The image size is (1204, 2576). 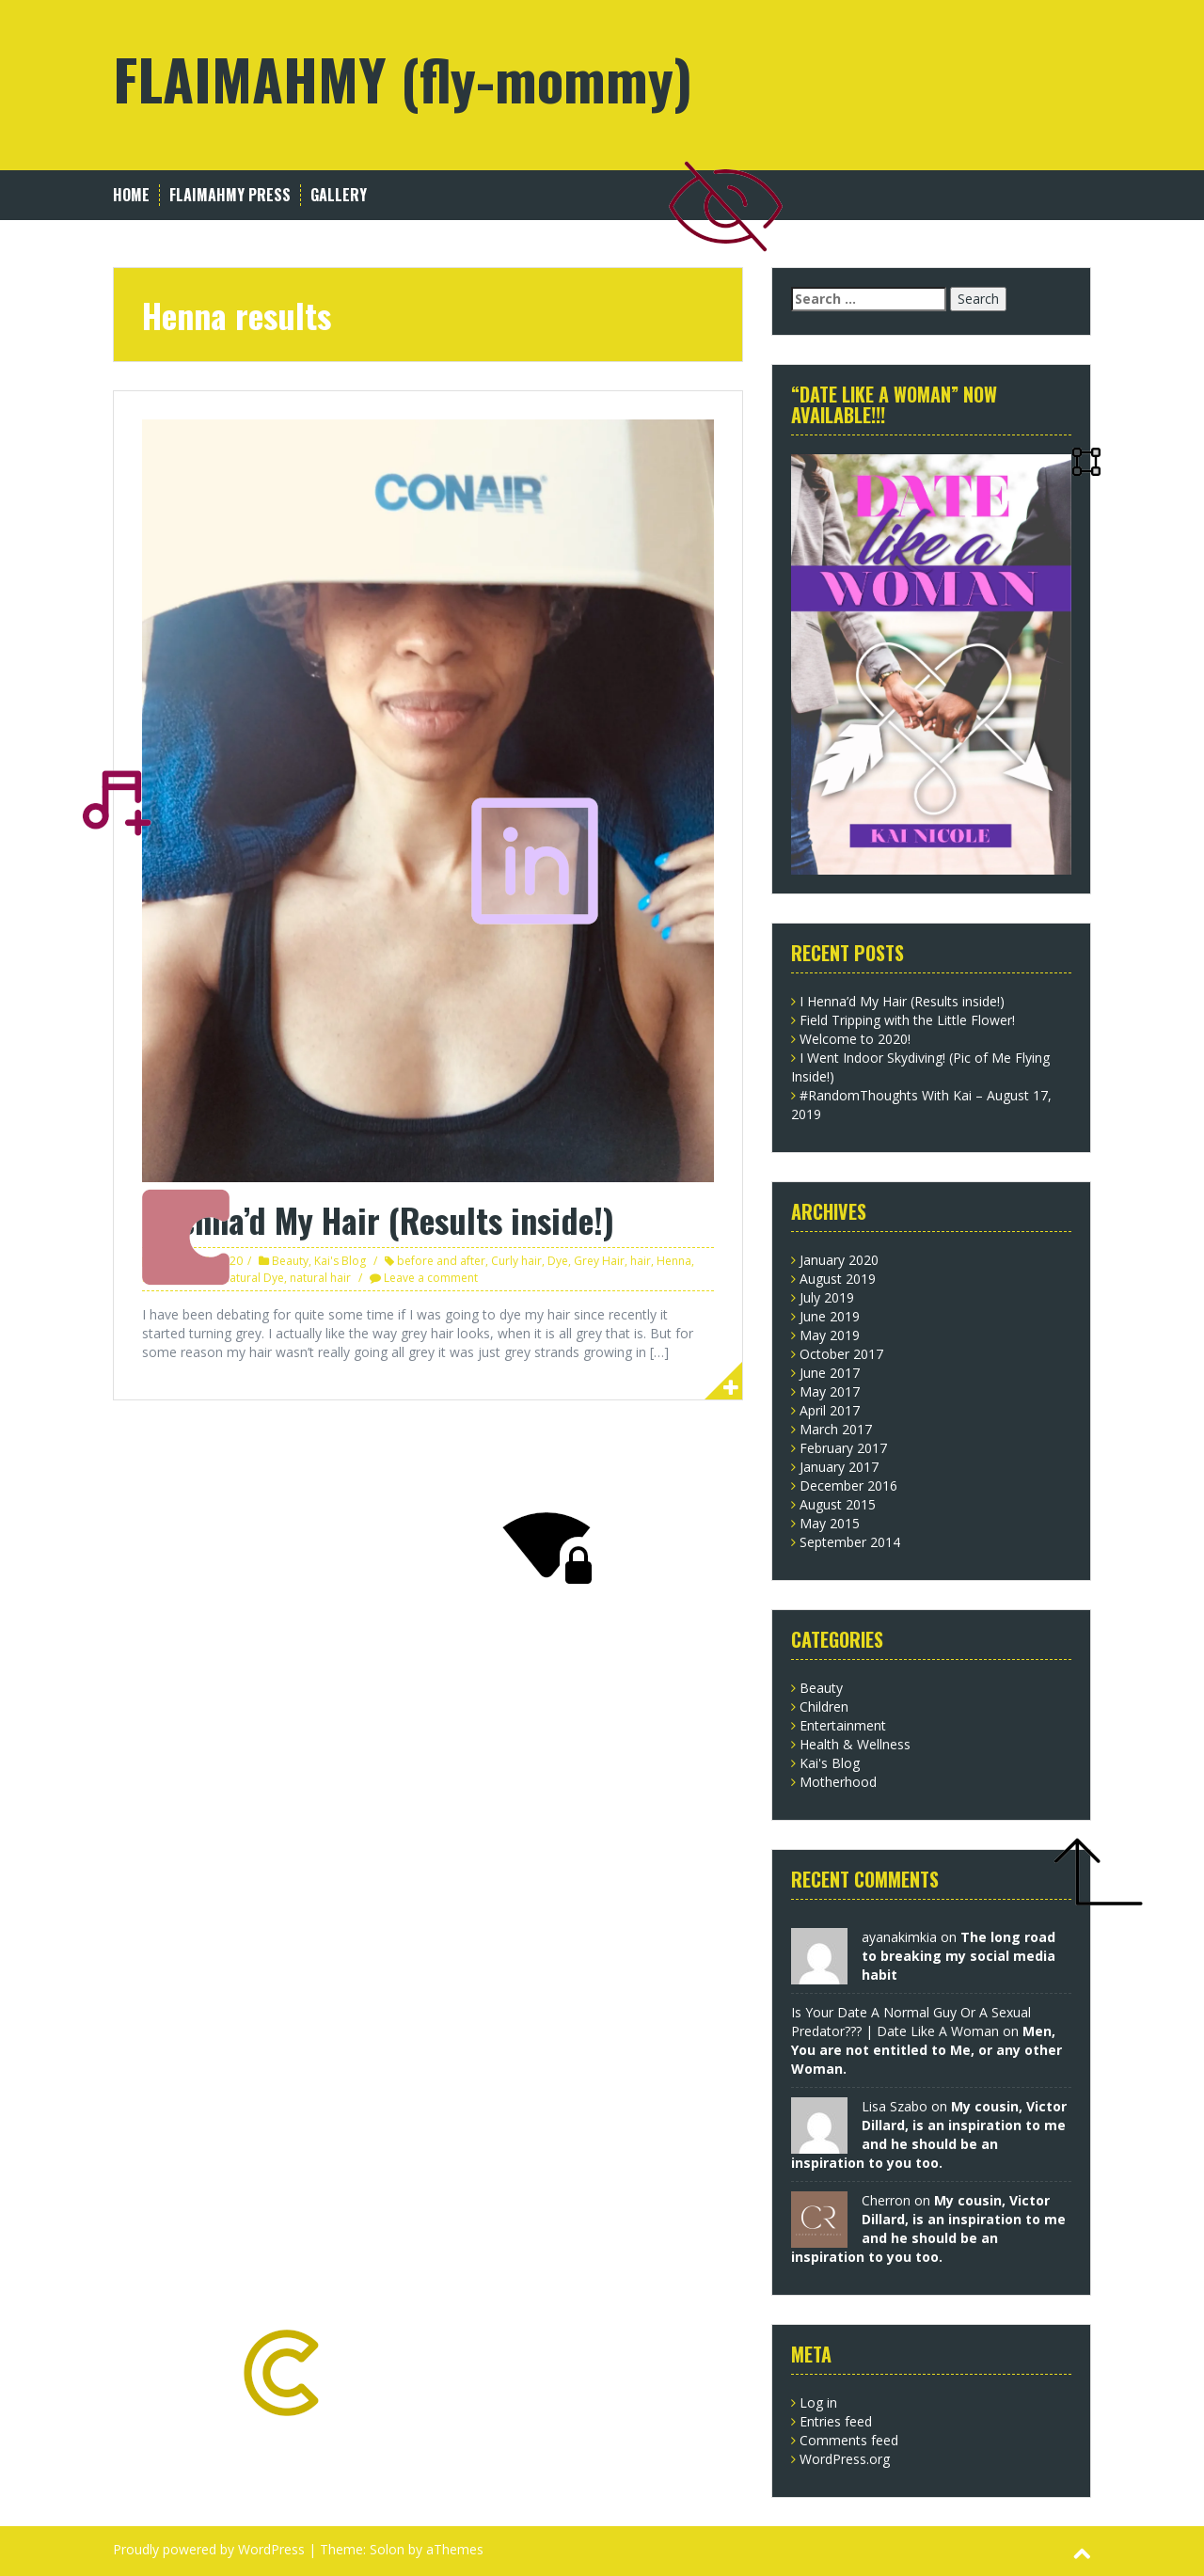 What do you see at coordinates (283, 2373) in the screenshot?
I see `link to coinbase account` at bounding box center [283, 2373].